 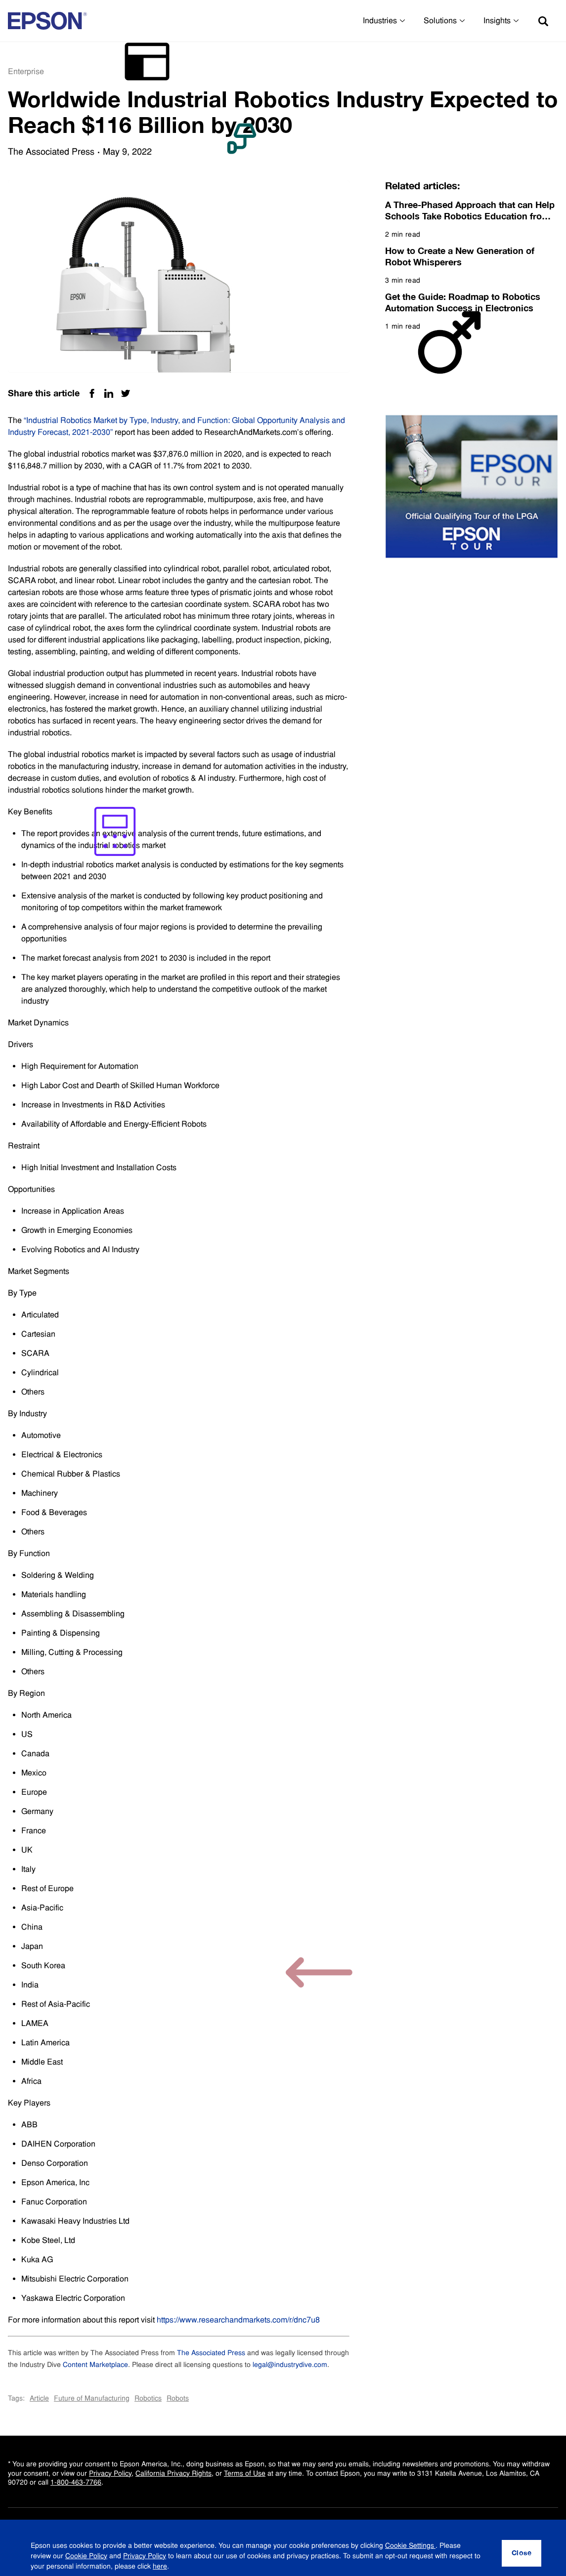 I want to click on indicates male gender or sex option, so click(x=449, y=342).